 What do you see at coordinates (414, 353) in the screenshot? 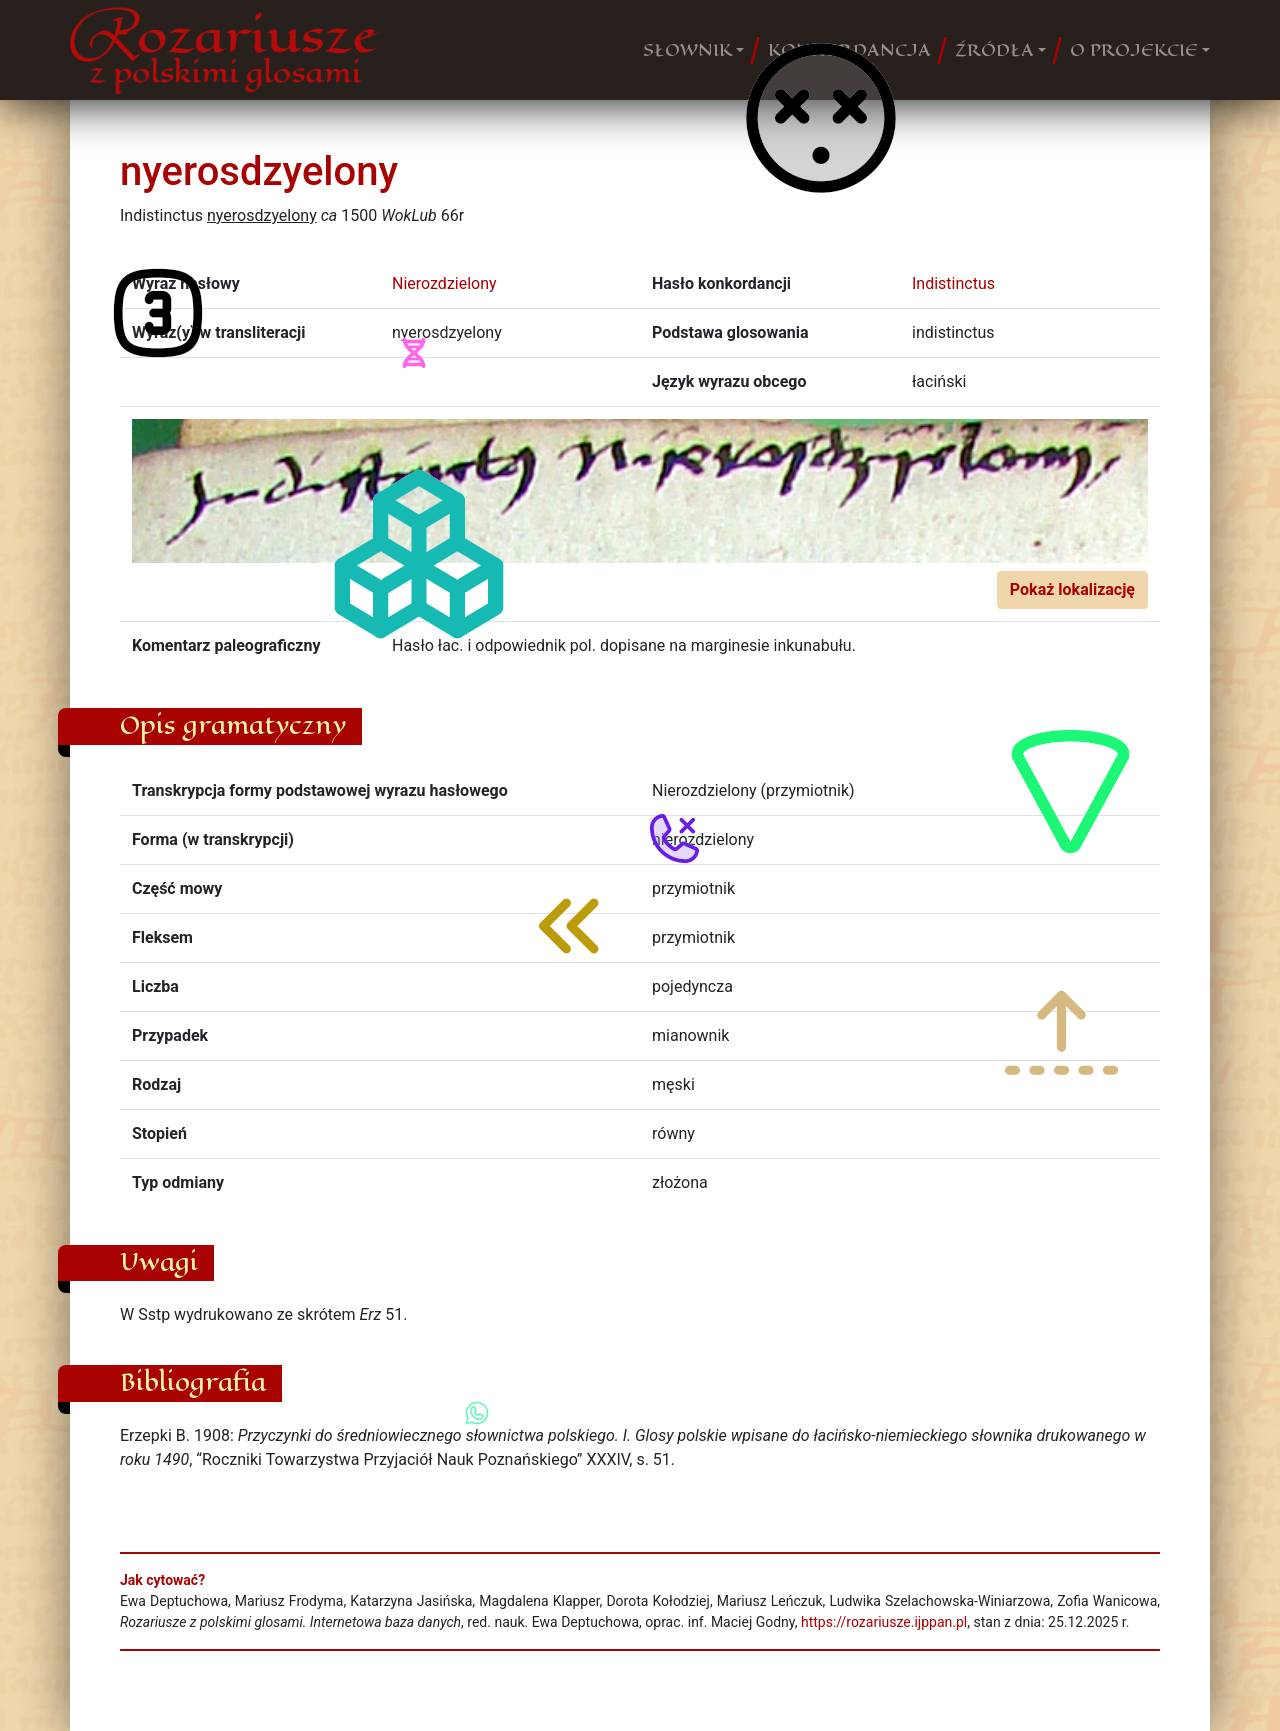
I see `access genetics or DNA-related features` at bounding box center [414, 353].